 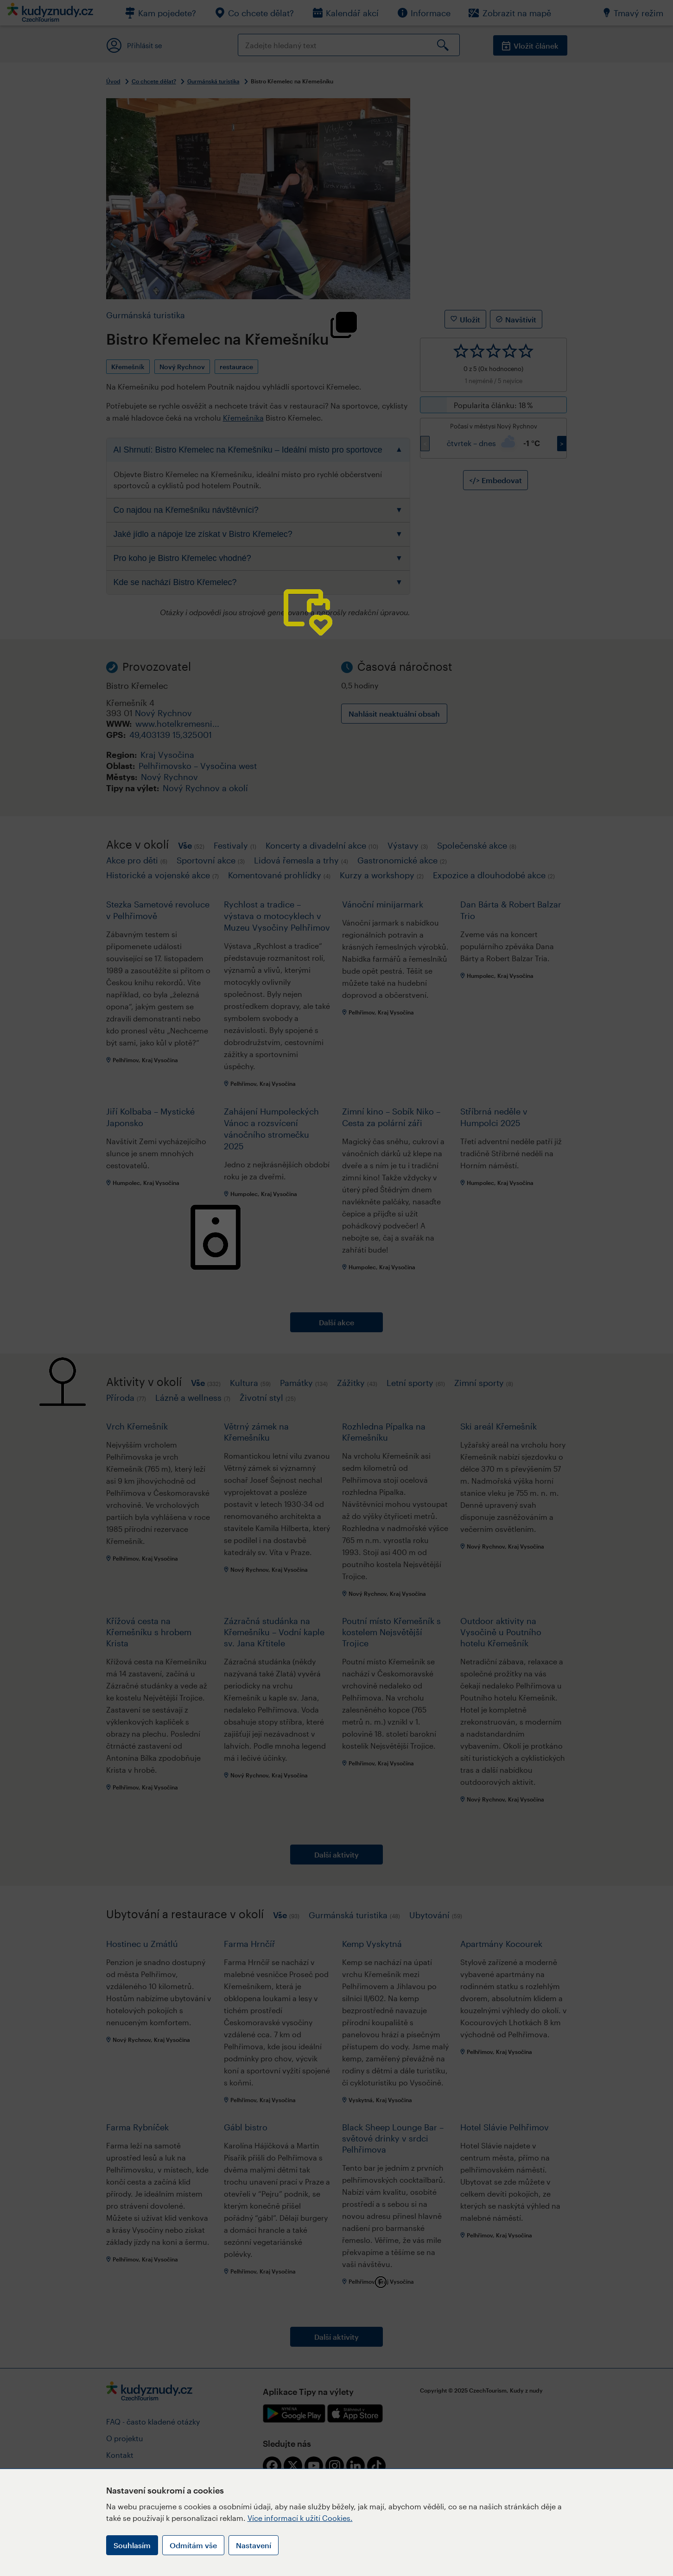 What do you see at coordinates (307, 610) in the screenshot?
I see `favorite or like a connected device` at bounding box center [307, 610].